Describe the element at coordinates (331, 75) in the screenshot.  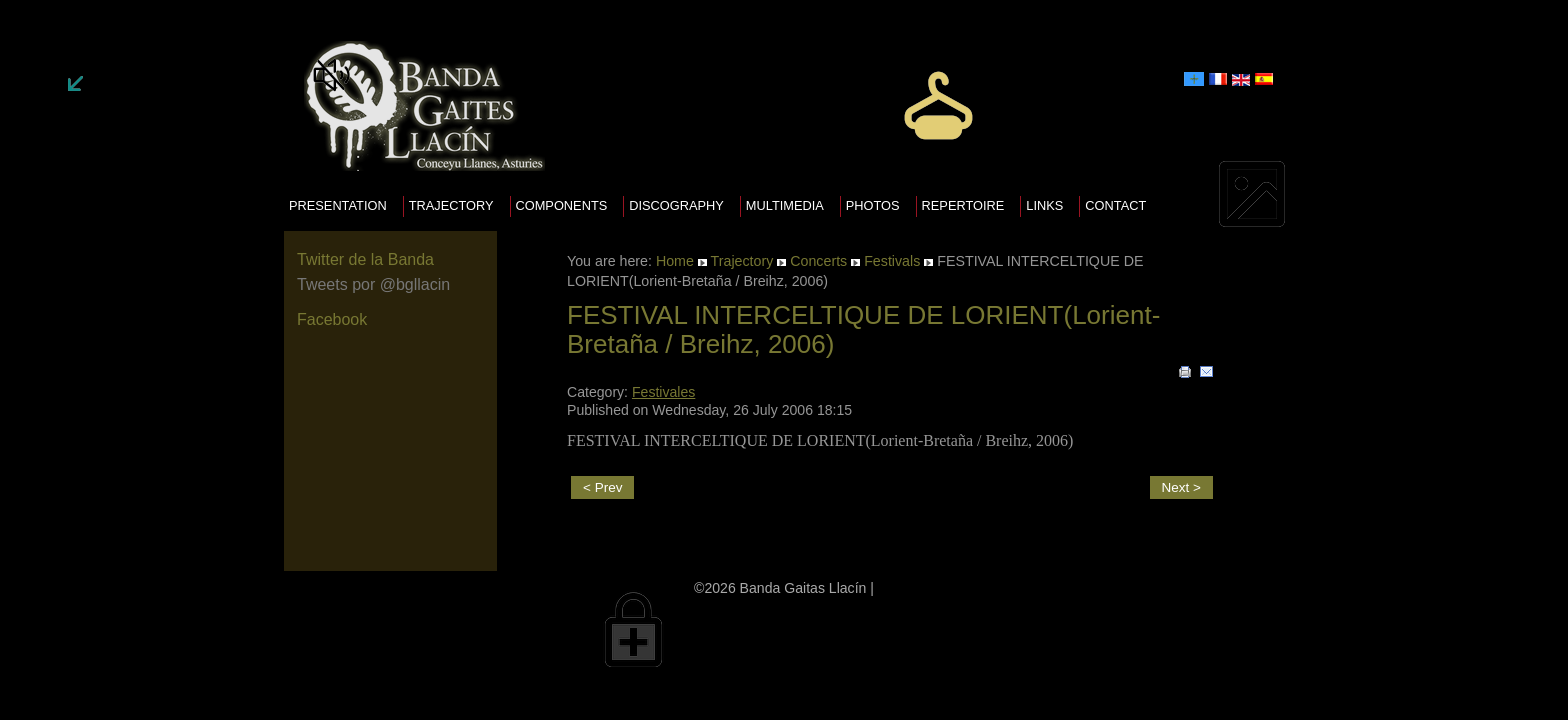
I see `mute audio or sound` at that location.